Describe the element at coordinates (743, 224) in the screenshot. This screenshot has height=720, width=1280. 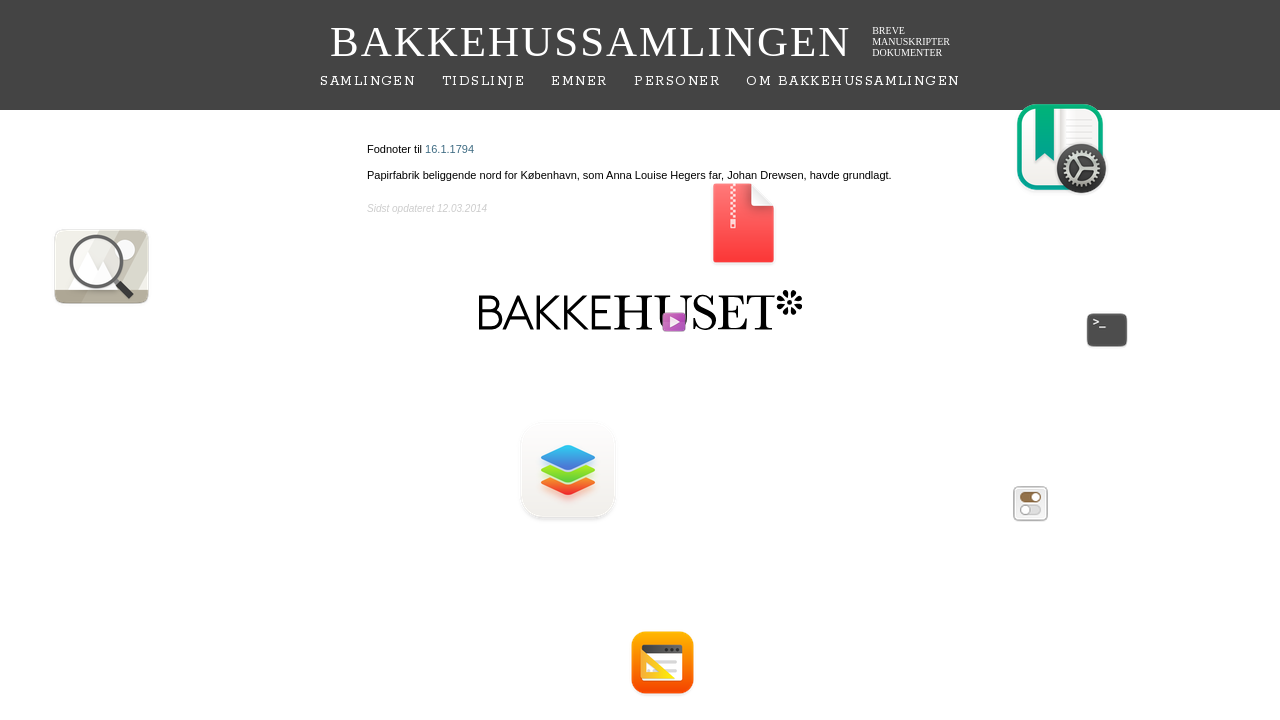
I see `an lzop compressed archive file` at that location.